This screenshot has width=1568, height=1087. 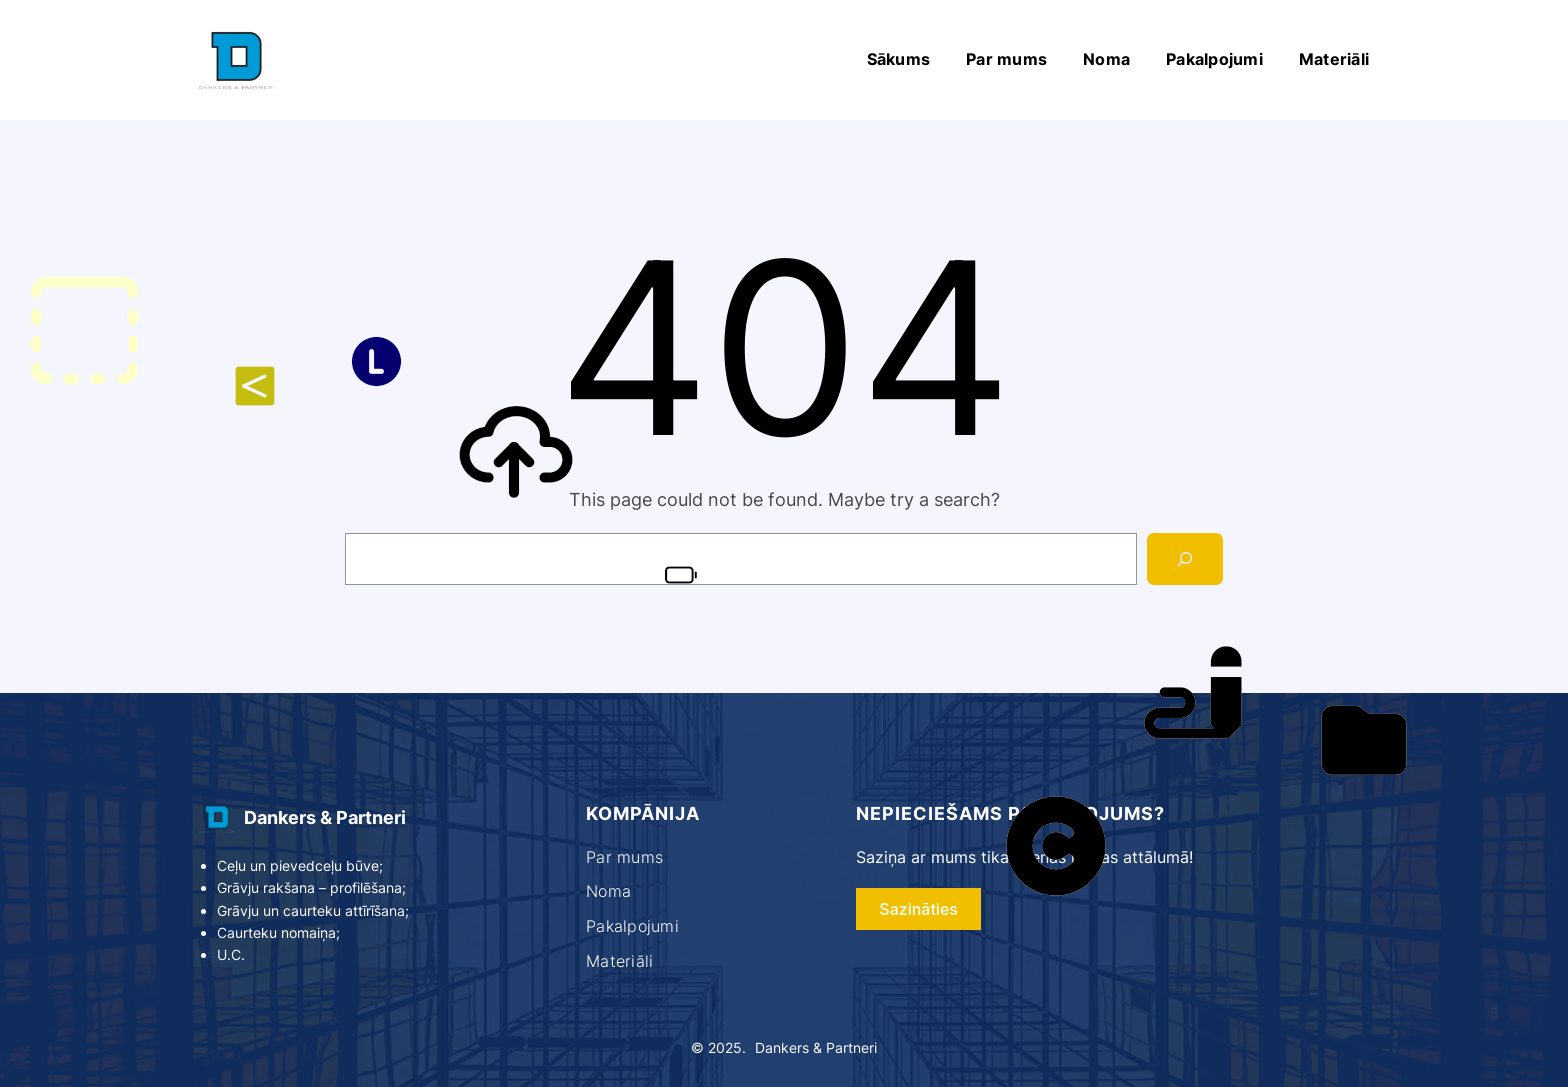 I want to click on indicates an item or category labeled "L", so click(x=376, y=361).